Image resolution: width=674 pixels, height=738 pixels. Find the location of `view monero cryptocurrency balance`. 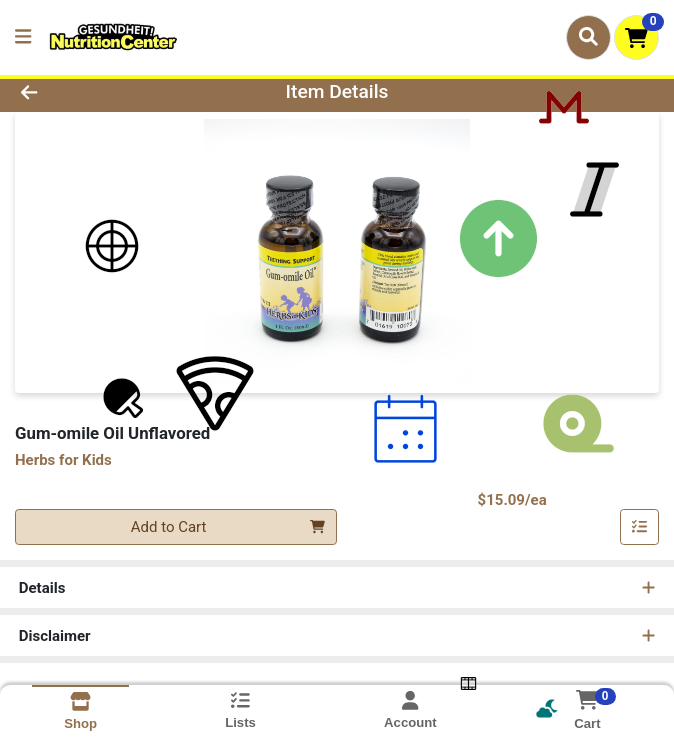

view monero cryptocurrency balance is located at coordinates (564, 106).